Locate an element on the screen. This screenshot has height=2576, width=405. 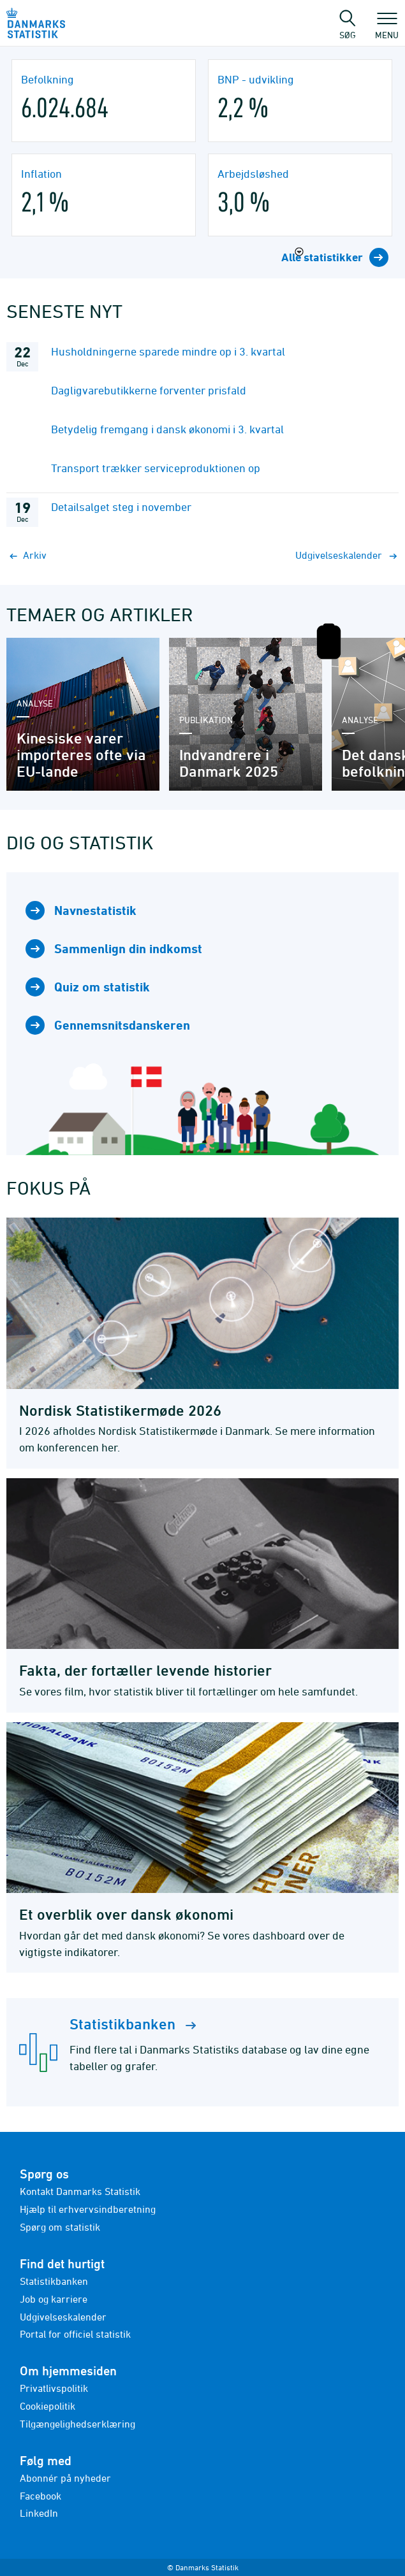
indicates full battery charge status is located at coordinates (328, 641).